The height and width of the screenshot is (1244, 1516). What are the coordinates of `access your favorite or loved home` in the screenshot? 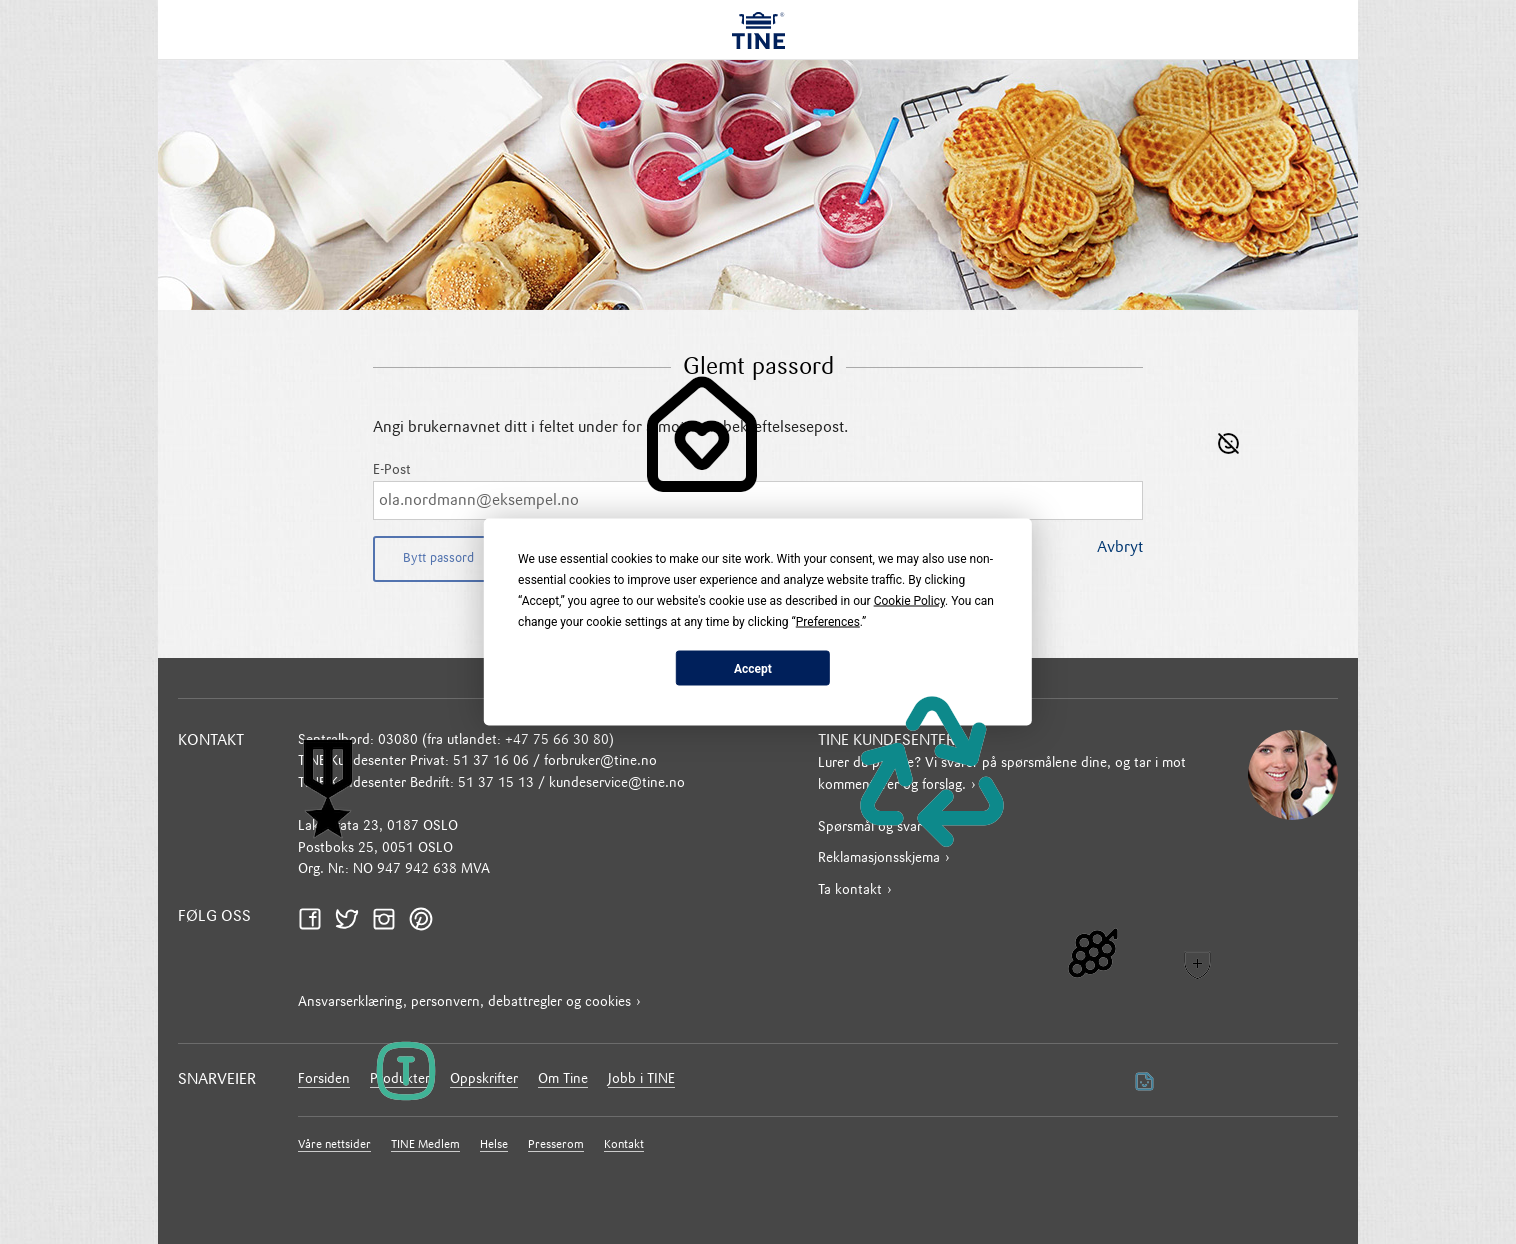 It's located at (702, 437).